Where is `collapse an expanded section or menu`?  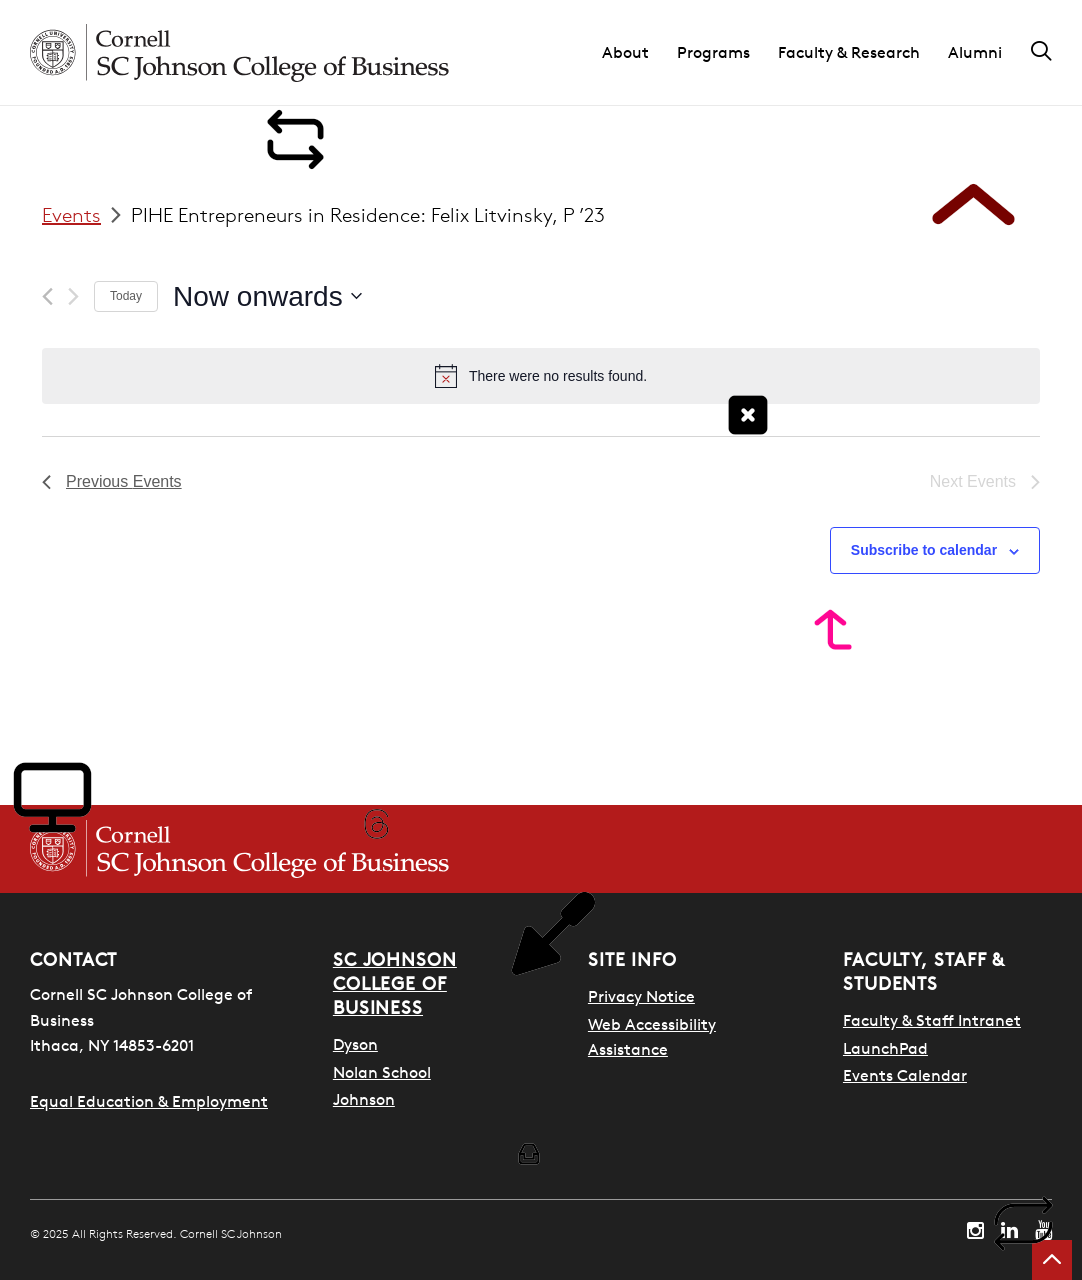 collapse an expanded section or menu is located at coordinates (973, 207).